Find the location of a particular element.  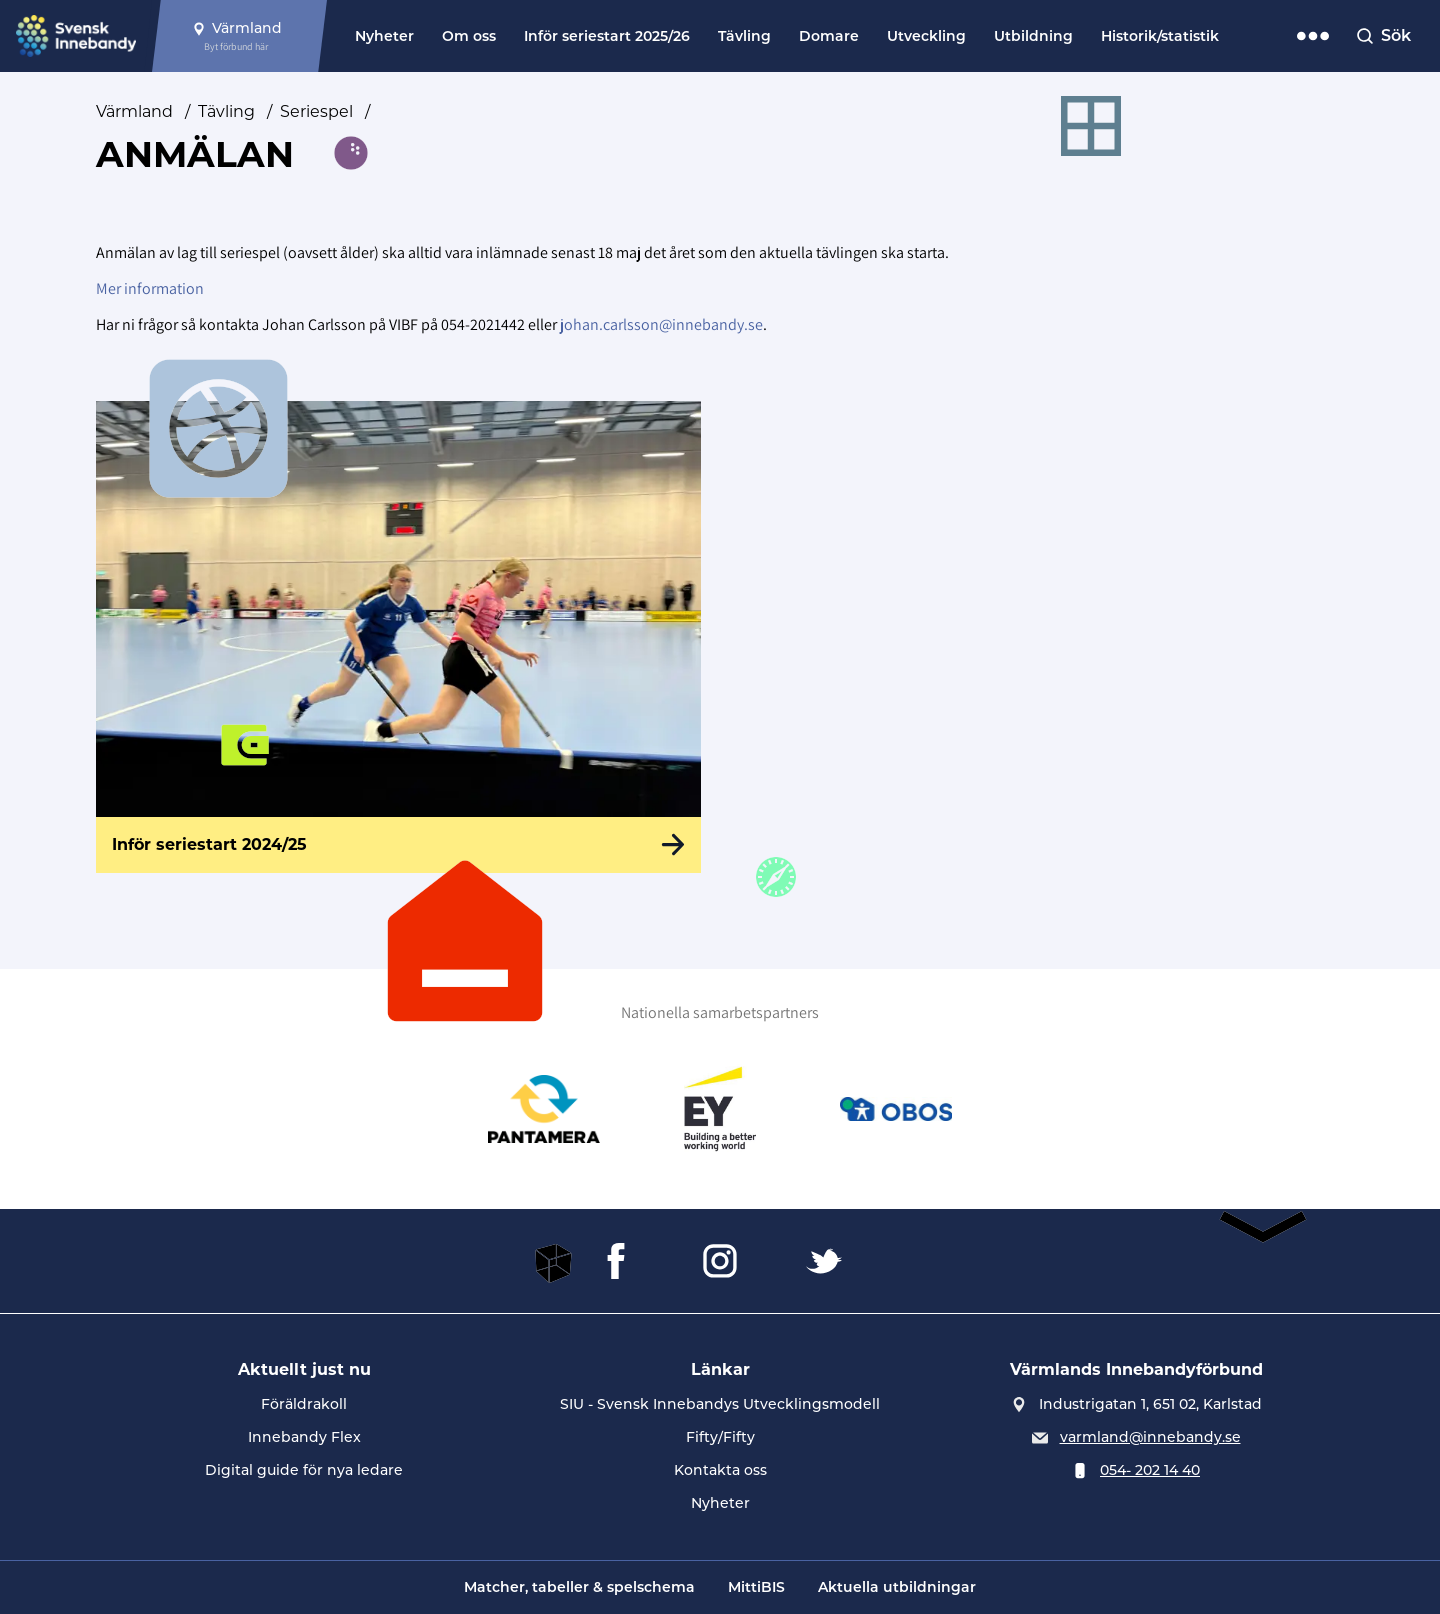

link to dribbble profile is located at coordinates (218, 428).